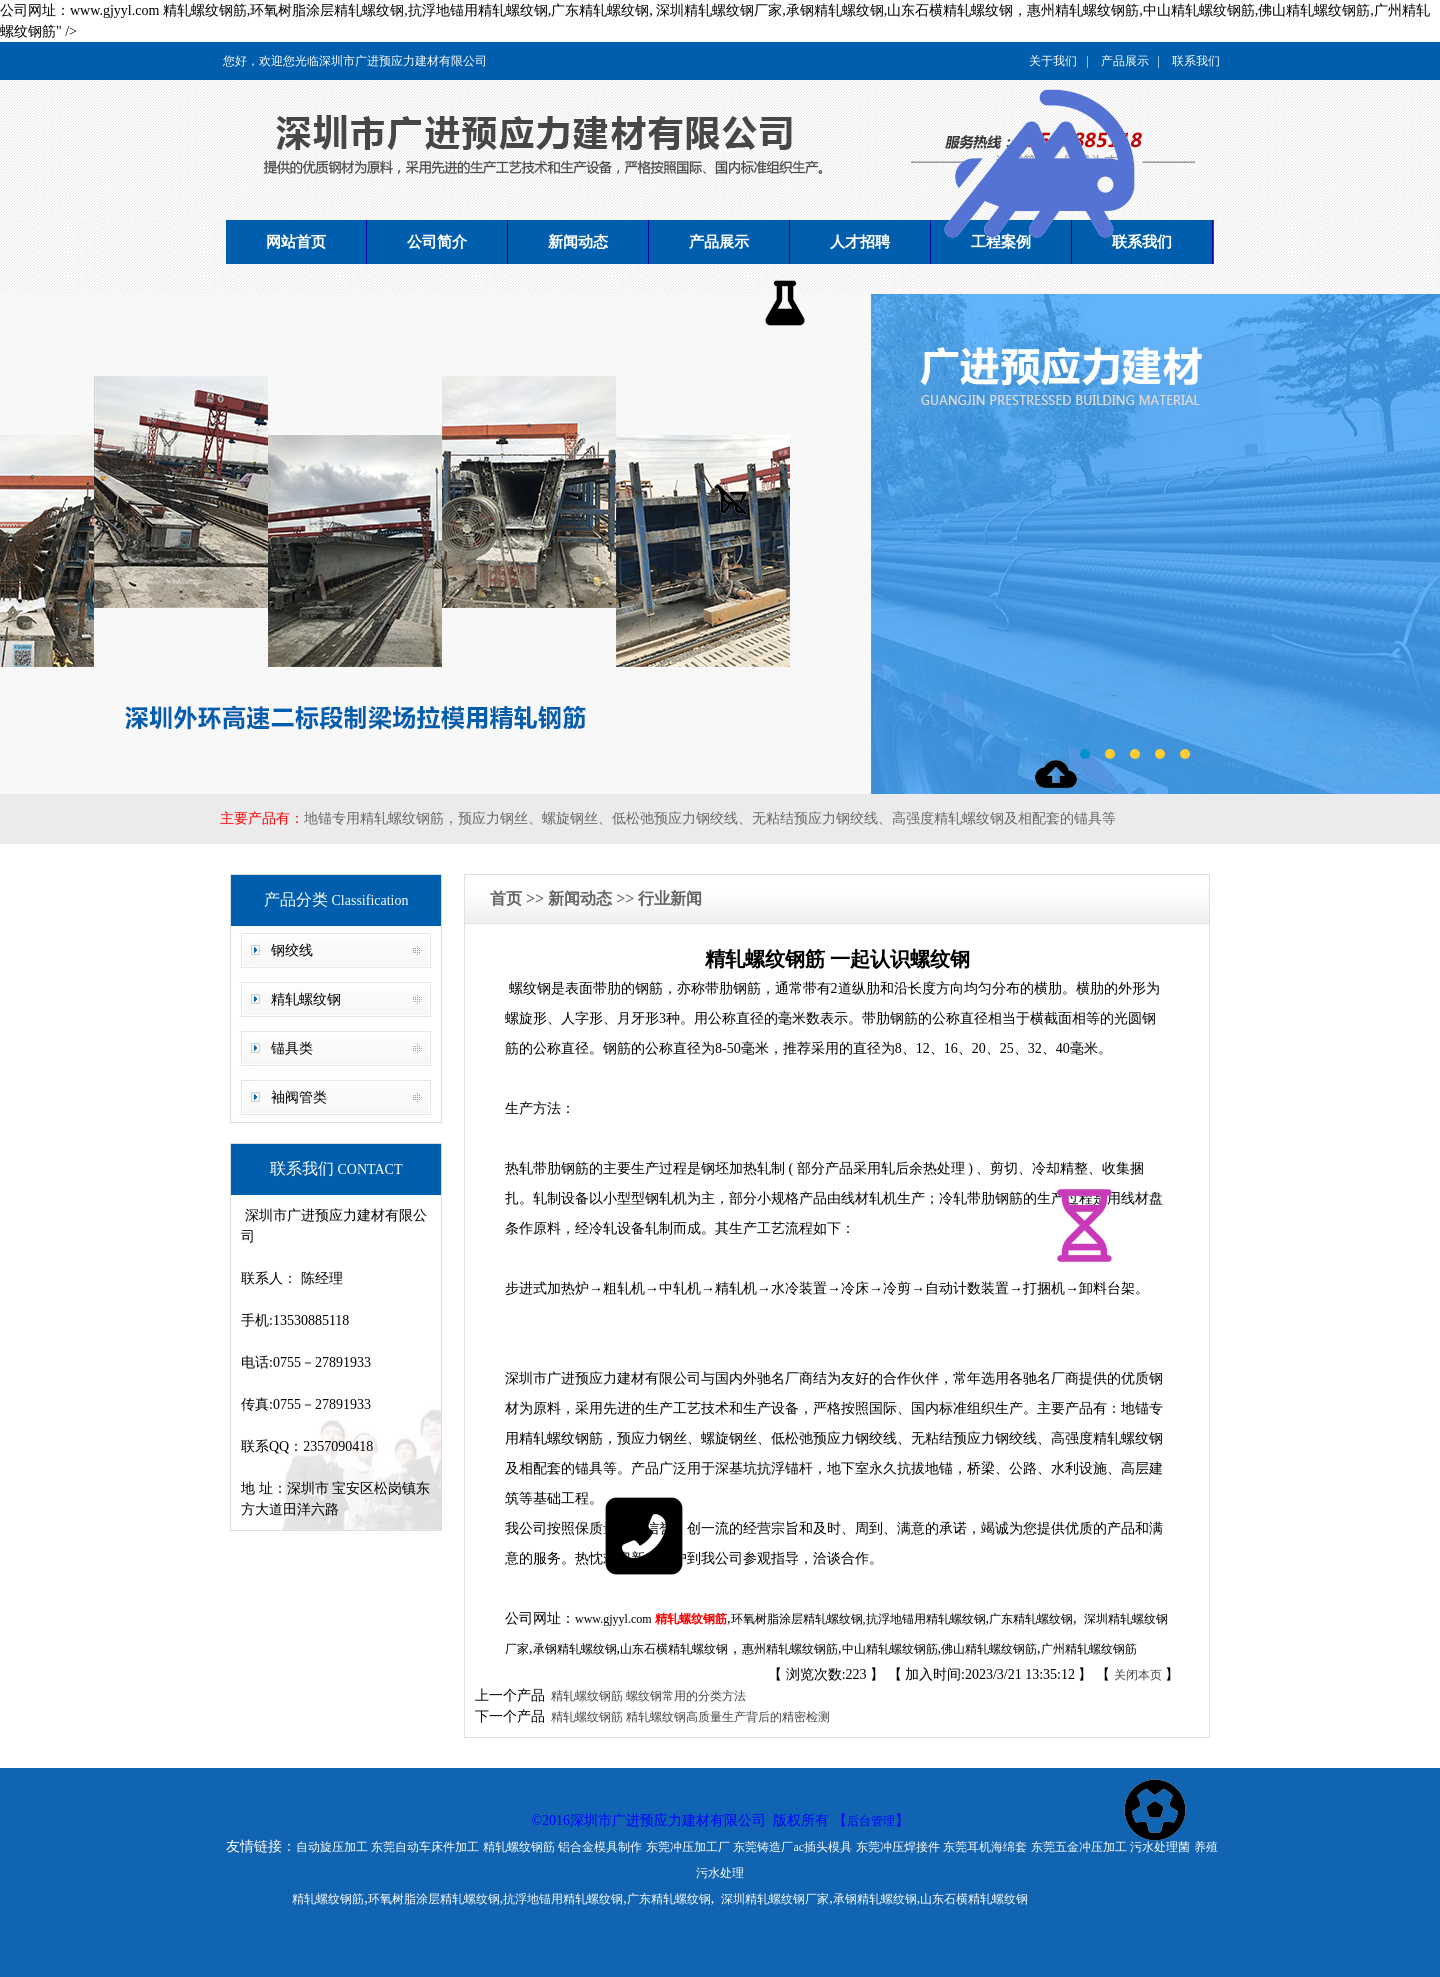 The height and width of the screenshot is (1977, 1440). What do you see at coordinates (1084, 1225) in the screenshot?
I see `indicates loading or processing in progress` at bounding box center [1084, 1225].